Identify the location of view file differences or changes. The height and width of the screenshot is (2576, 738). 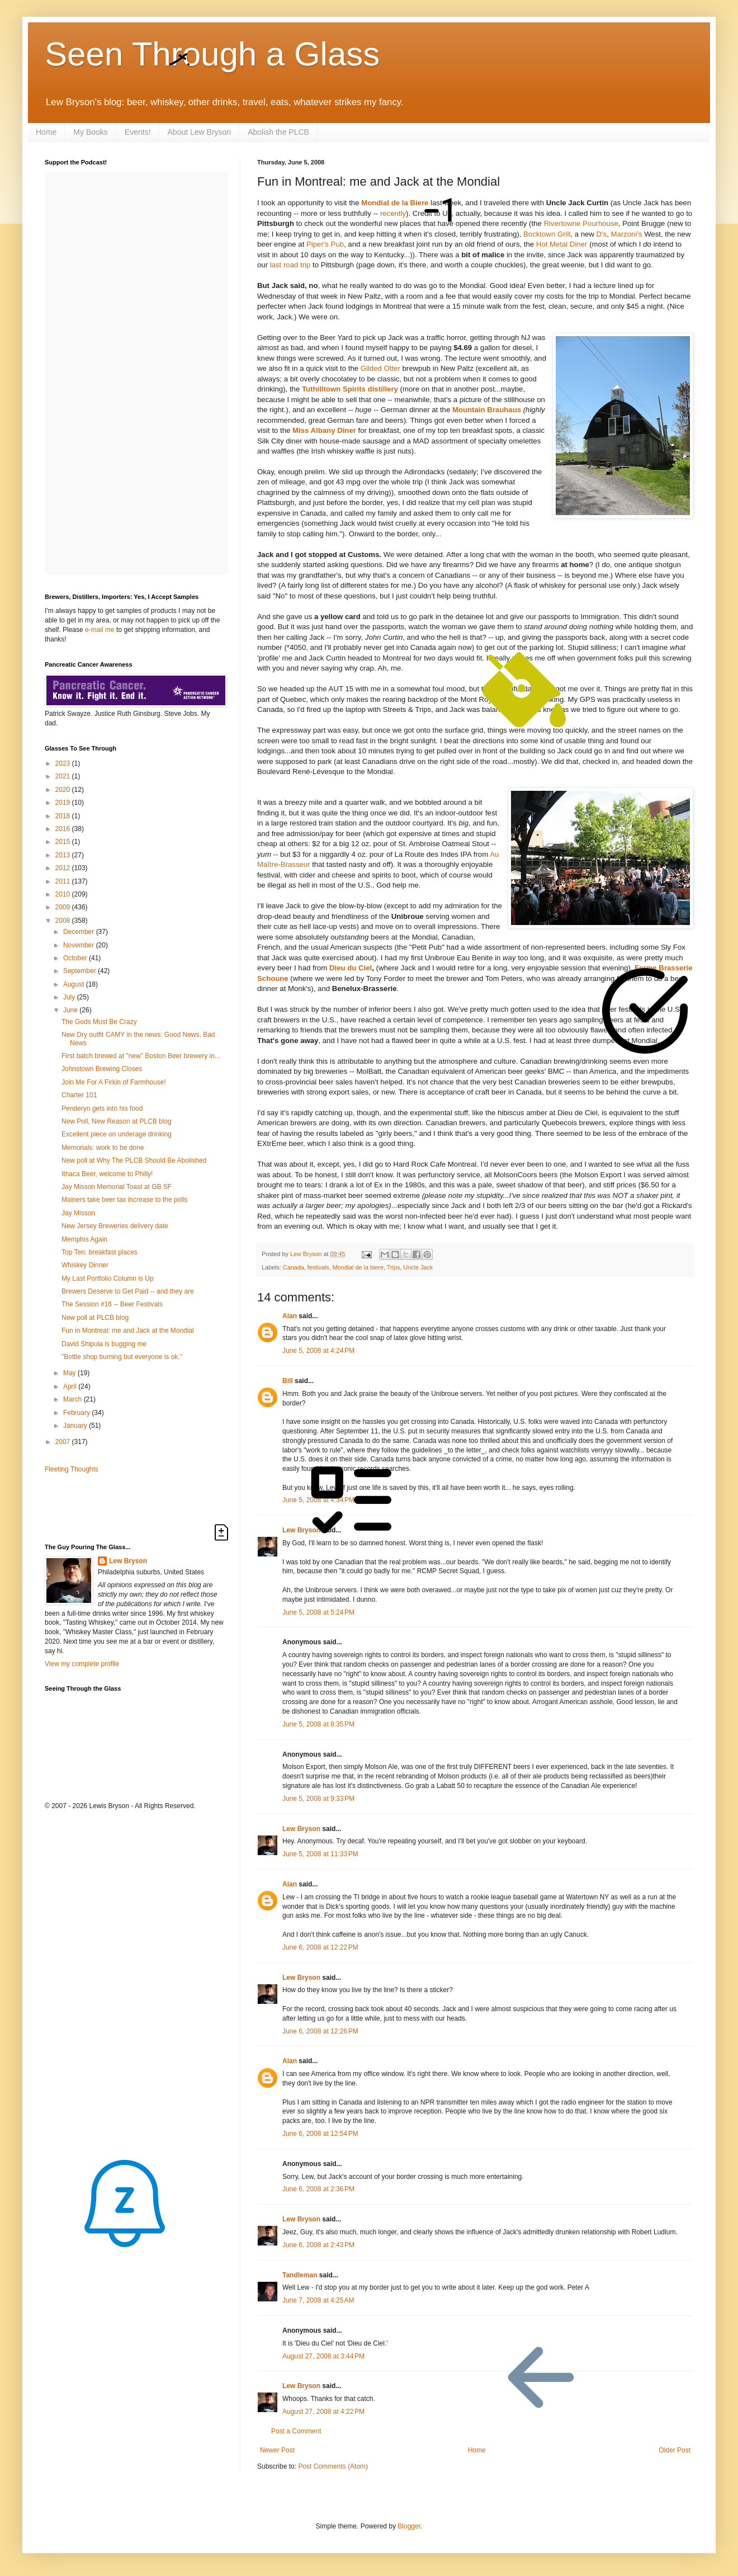
(221, 1532).